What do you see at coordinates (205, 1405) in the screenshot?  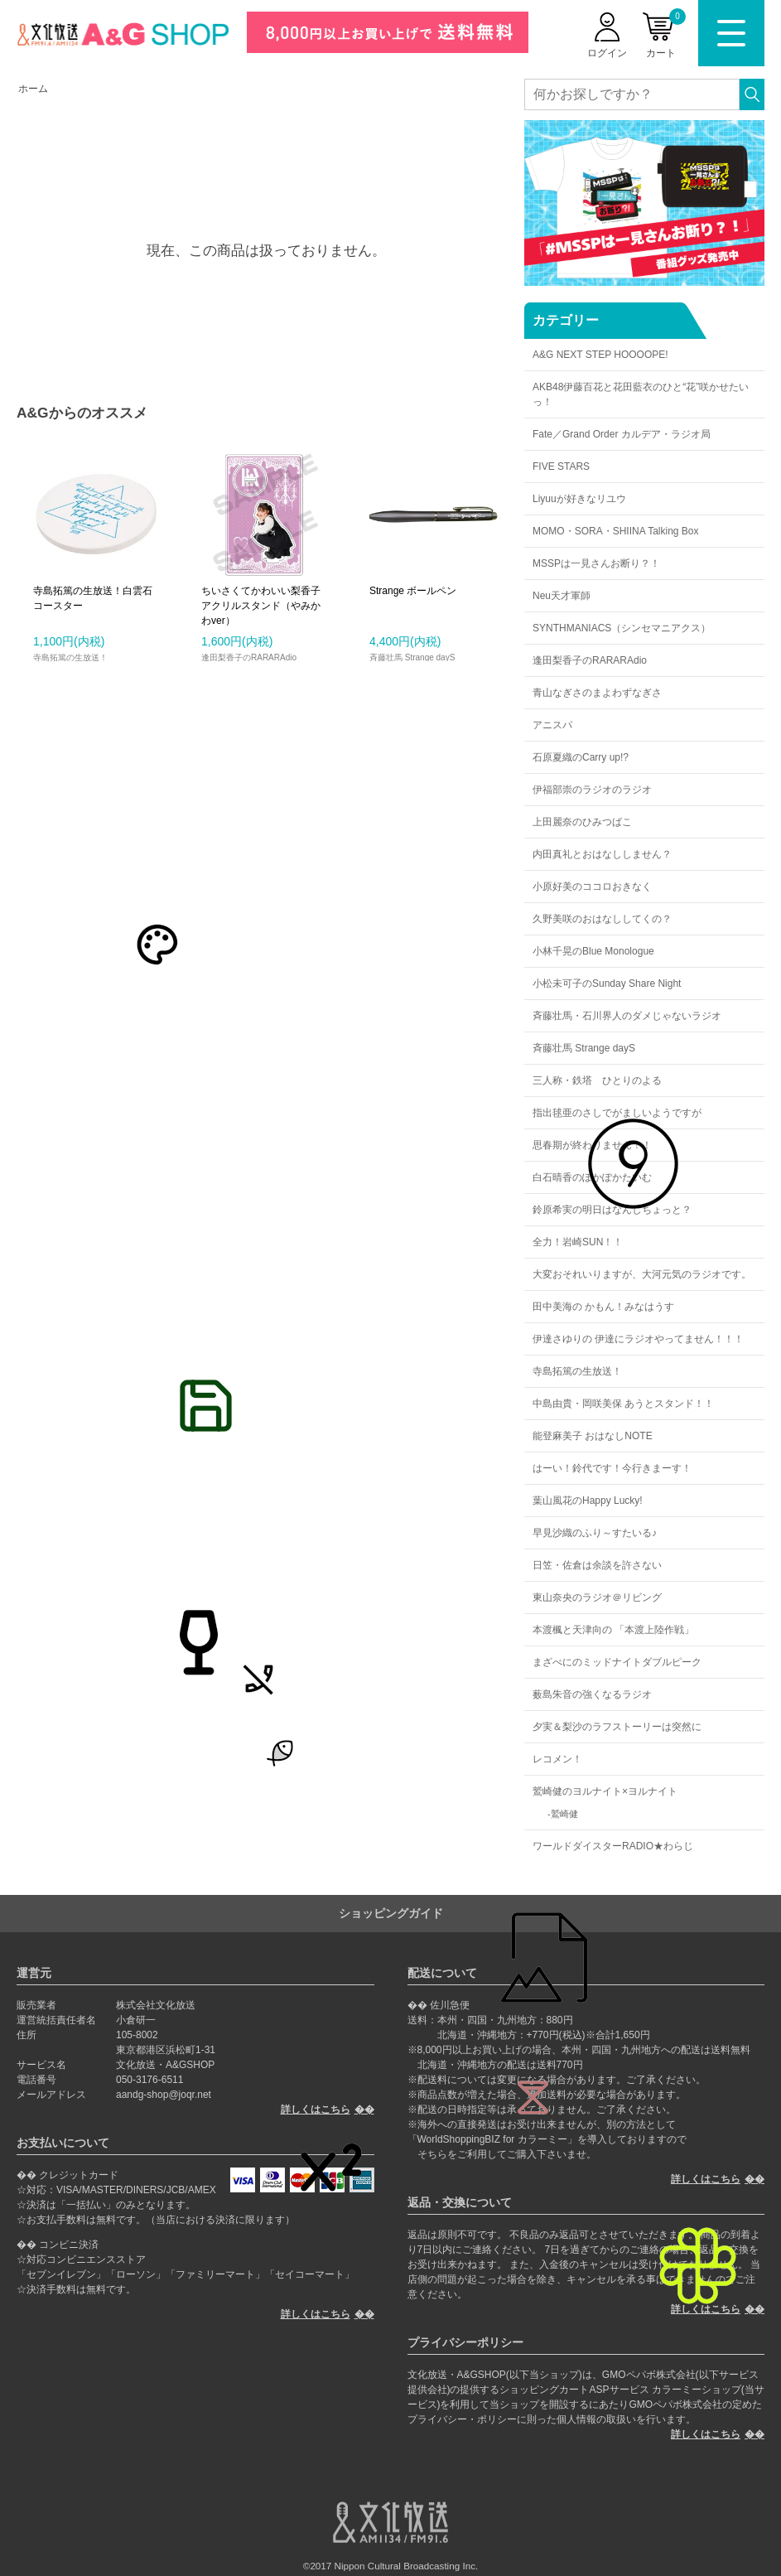 I see `save current file or document` at bounding box center [205, 1405].